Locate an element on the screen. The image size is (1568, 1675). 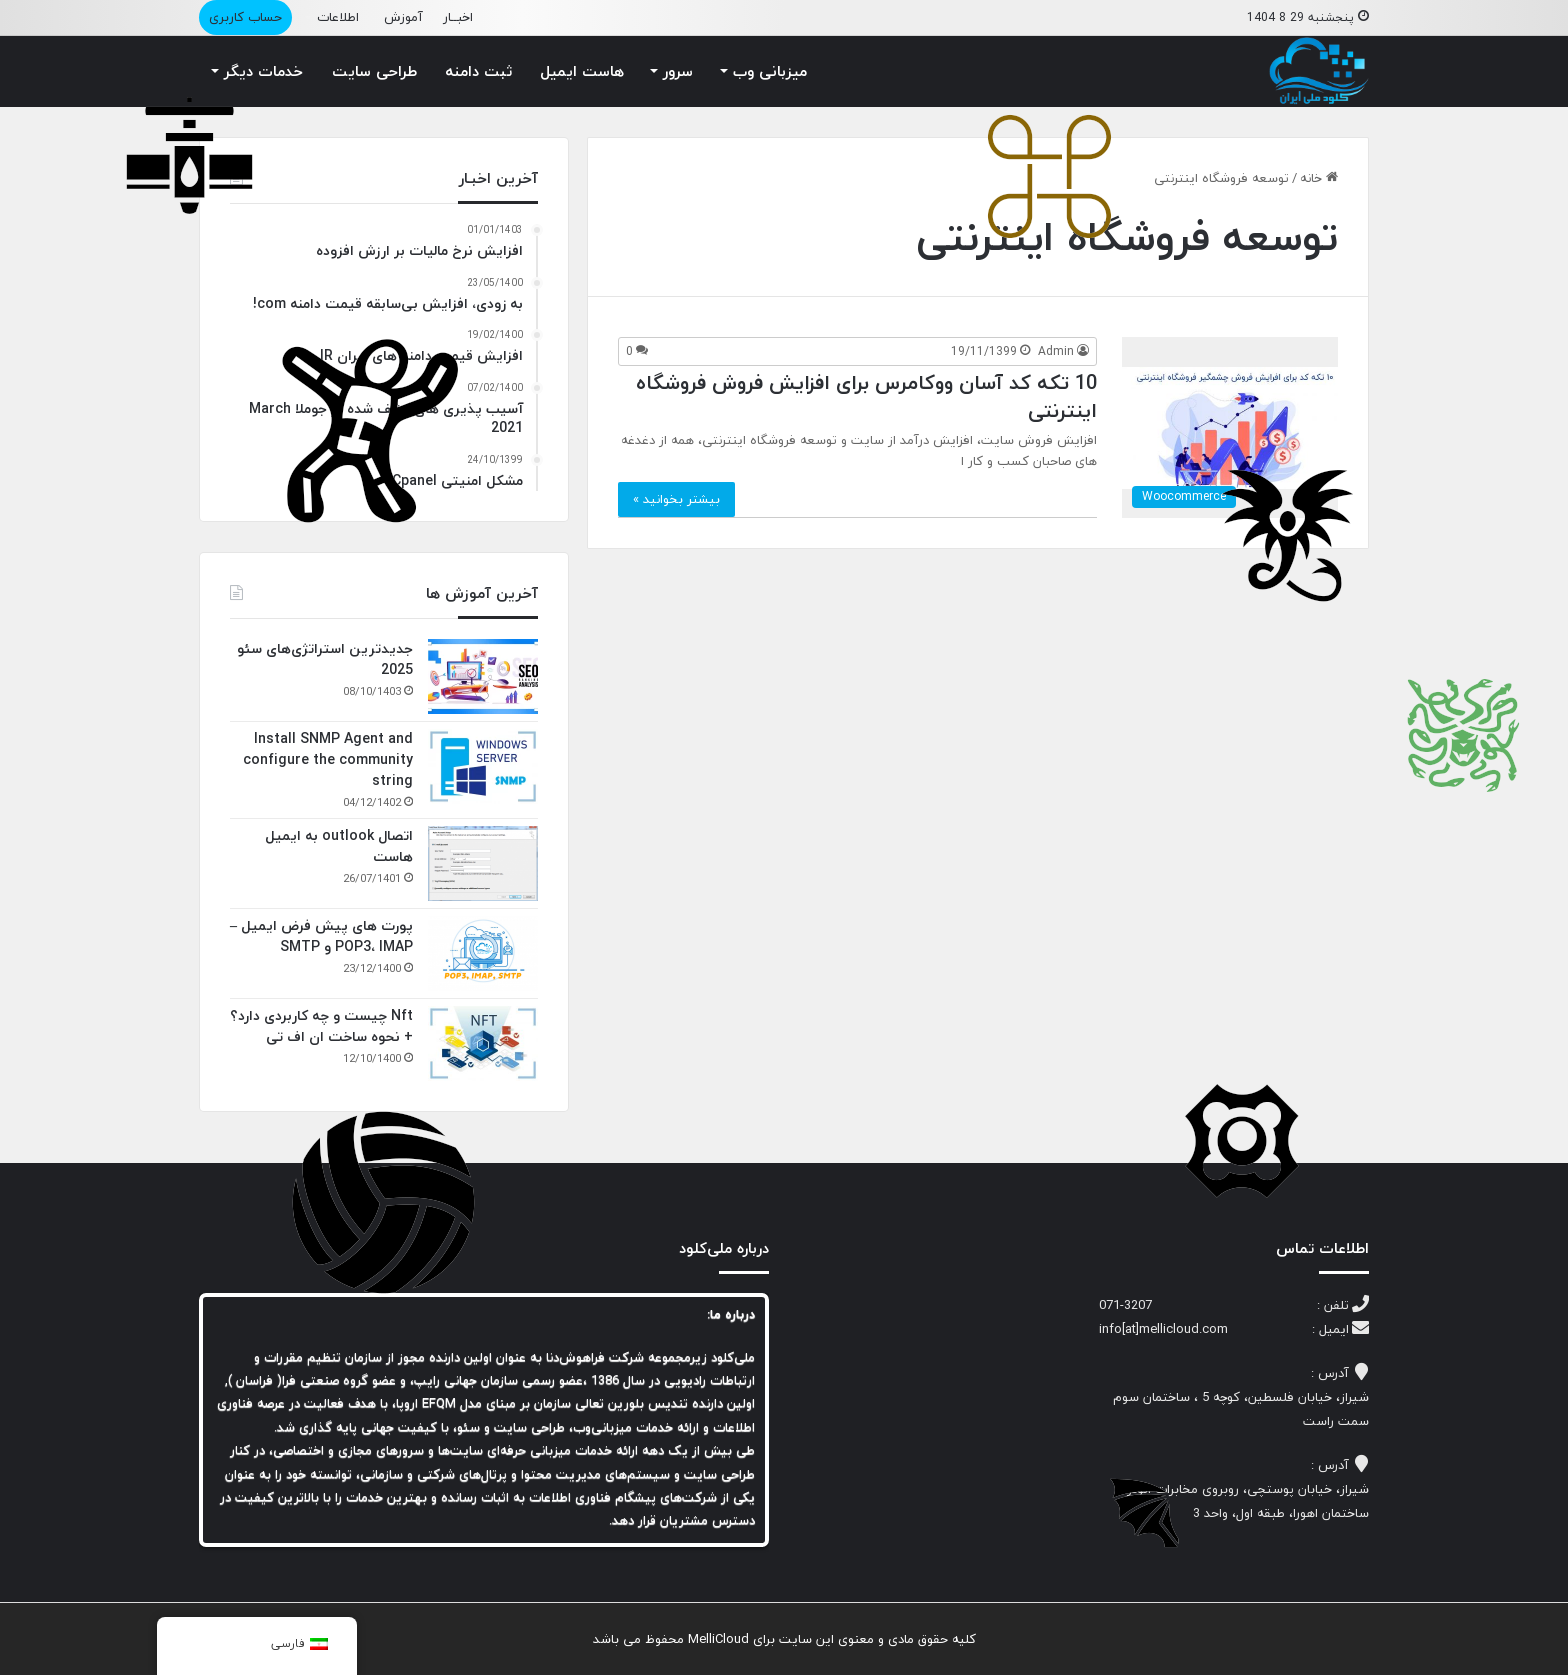
select bat or vampire character class is located at coordinates (1144, 1513).